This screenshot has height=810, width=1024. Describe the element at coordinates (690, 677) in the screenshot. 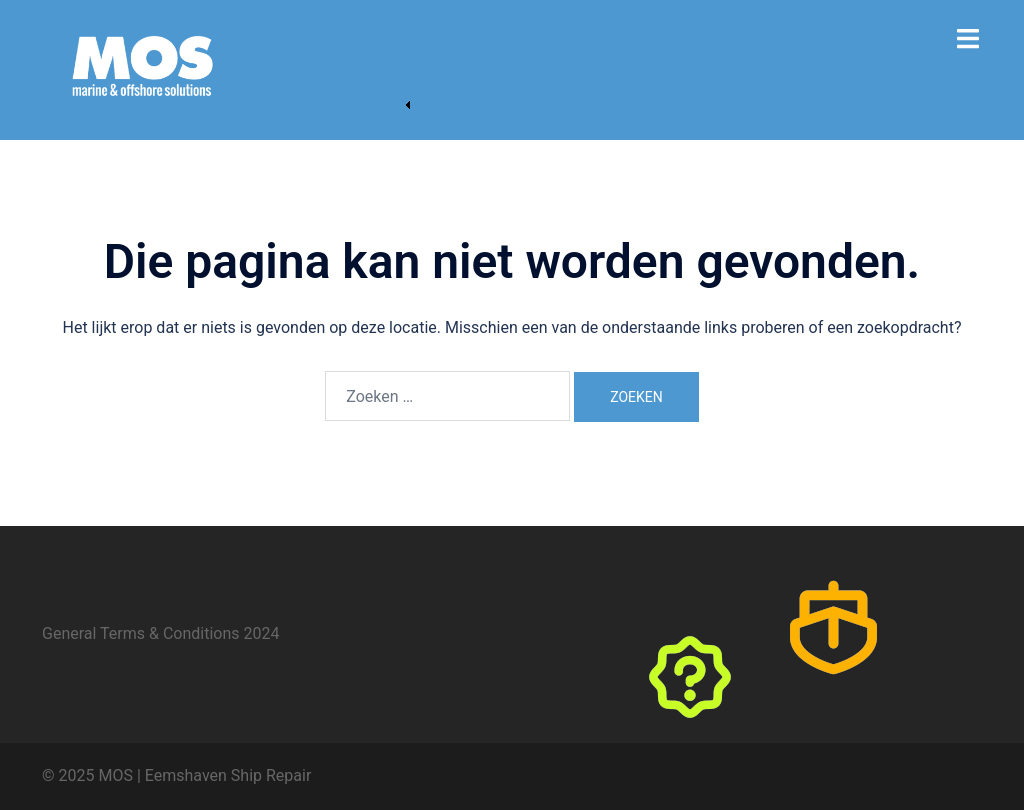

I see `access help or FAQ section` at that location.